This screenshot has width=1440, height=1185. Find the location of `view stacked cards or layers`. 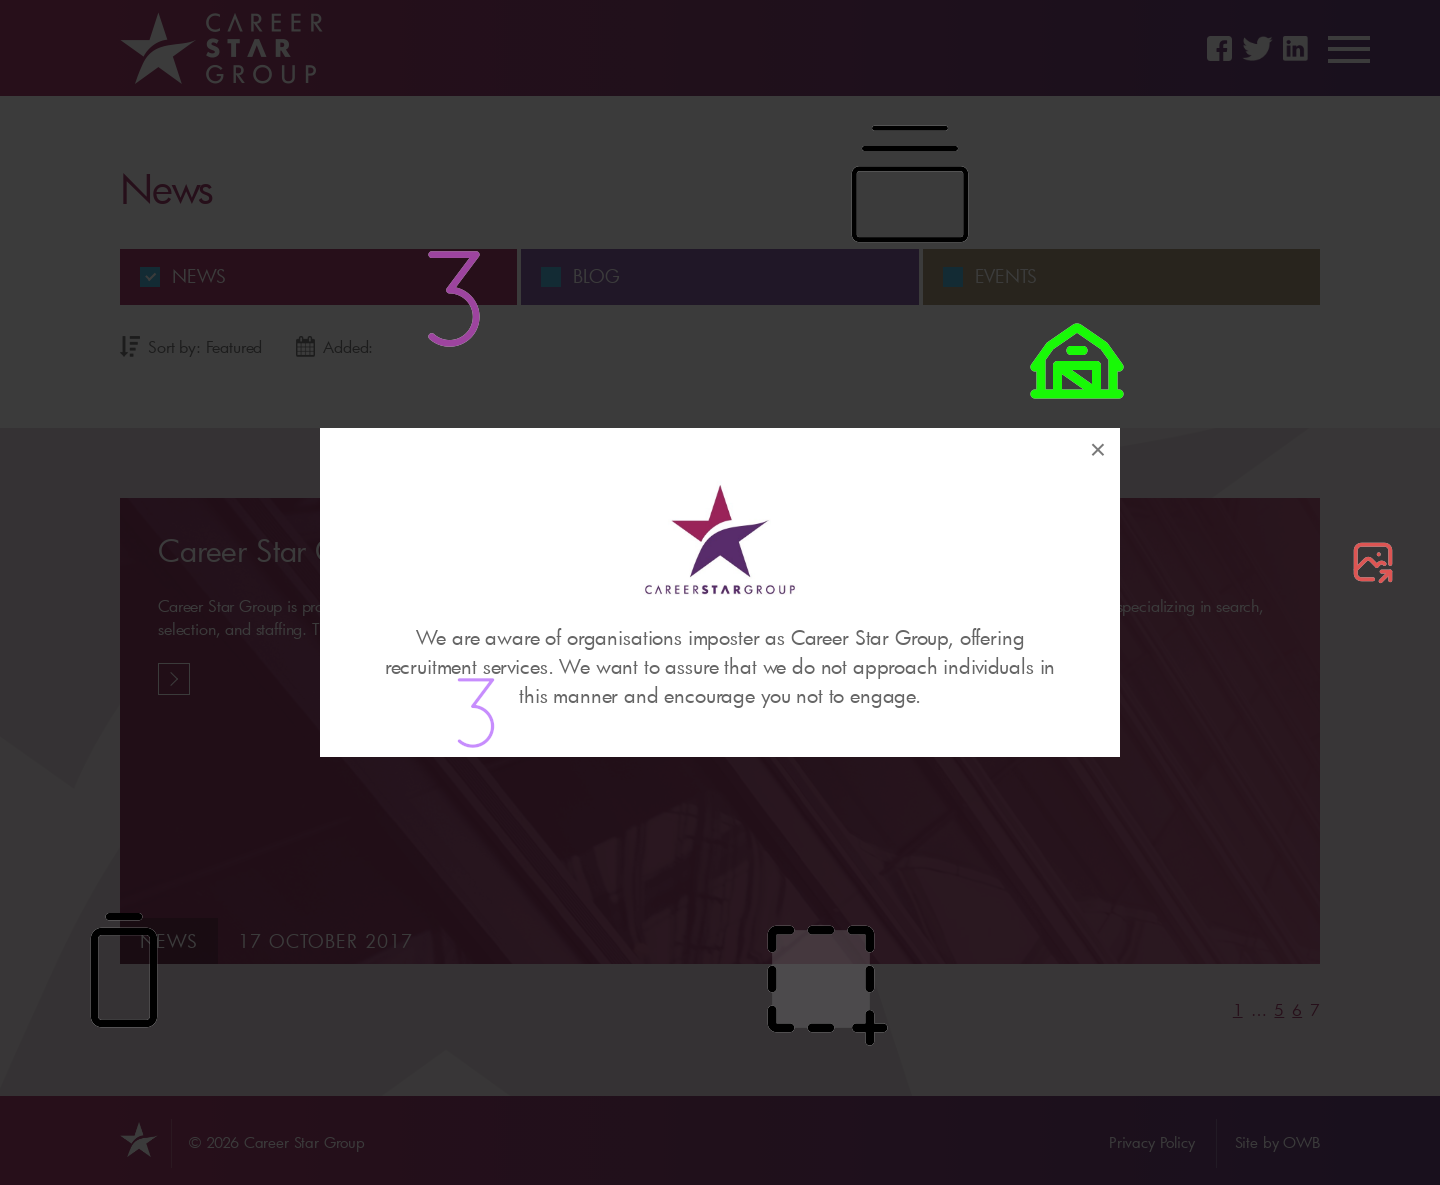

view stacked cards or layers is located at coordinates (910, 189).